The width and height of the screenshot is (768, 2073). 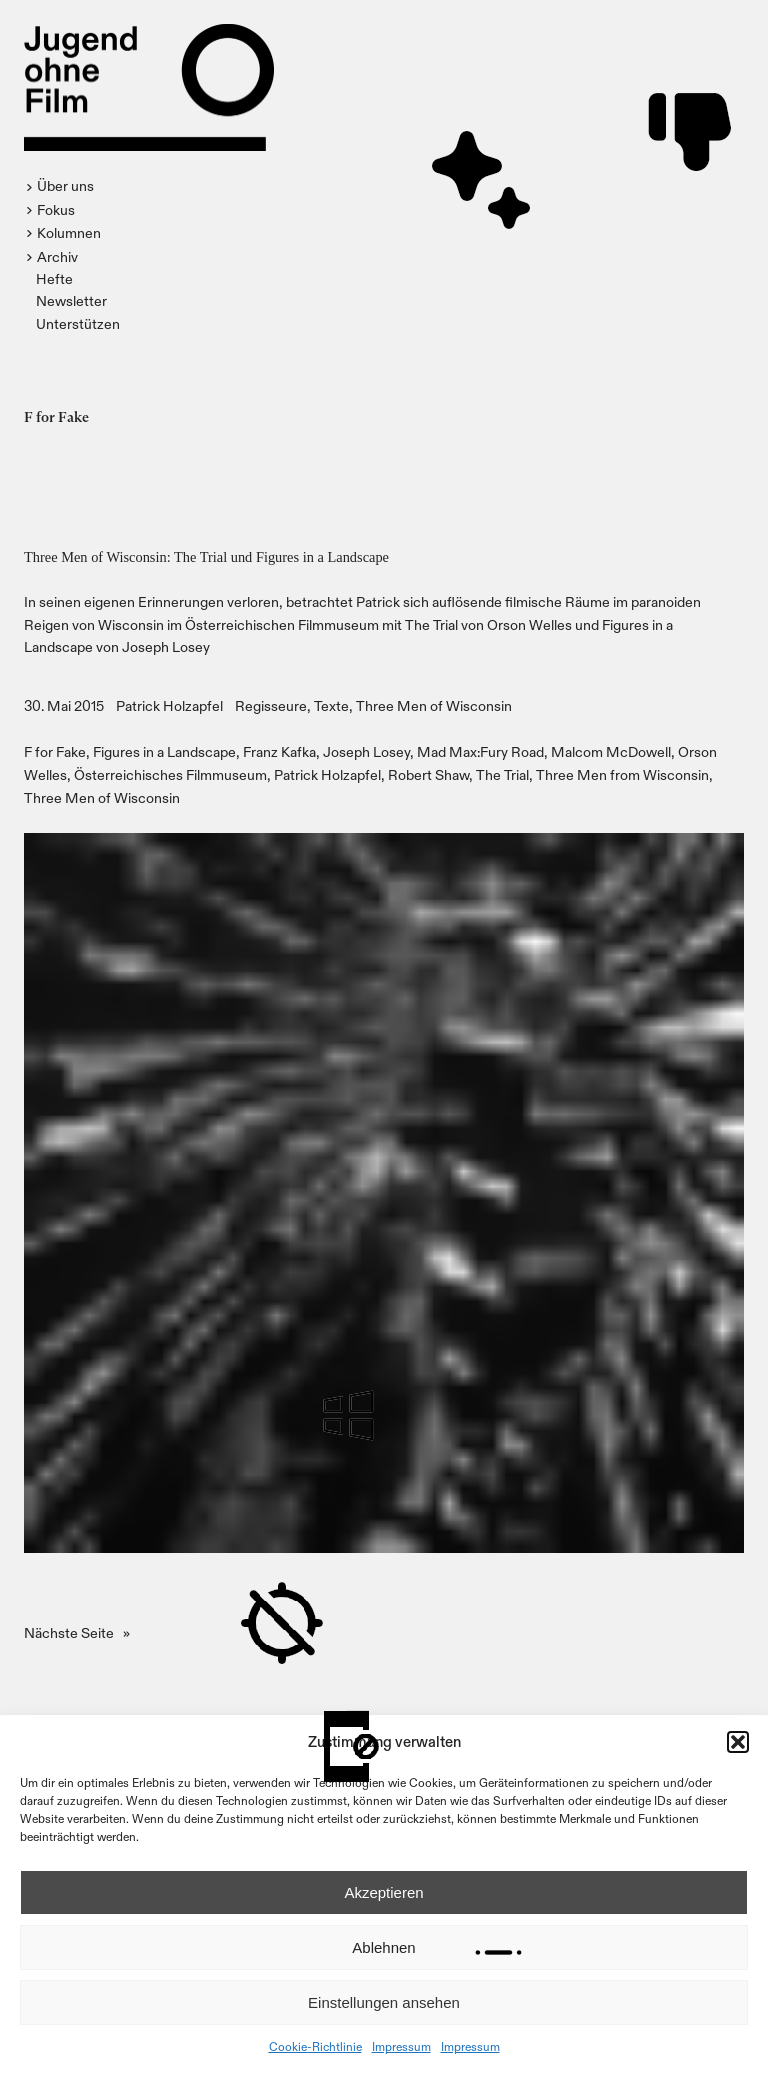 What do you see at coordinates (282, 1623) in the screenshot?
I see `GPS or location services are disabled` at bounding box center [282, 1623].